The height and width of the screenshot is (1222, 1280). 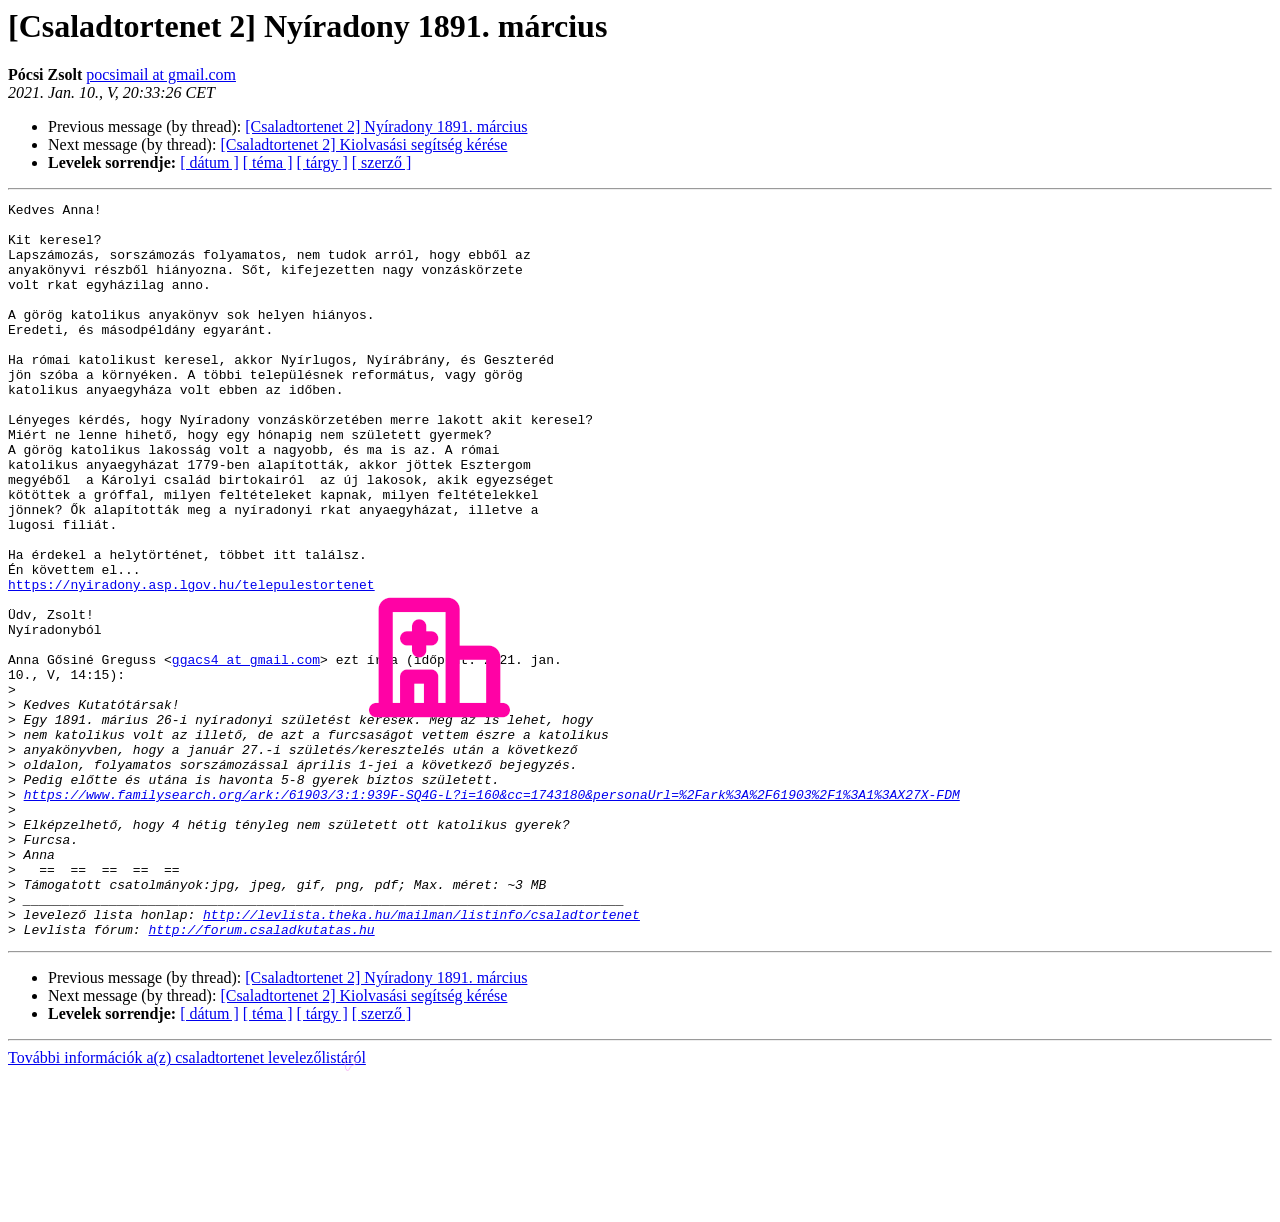 I want to click on link to patreon profile or page, so click(x=350, y=1064).